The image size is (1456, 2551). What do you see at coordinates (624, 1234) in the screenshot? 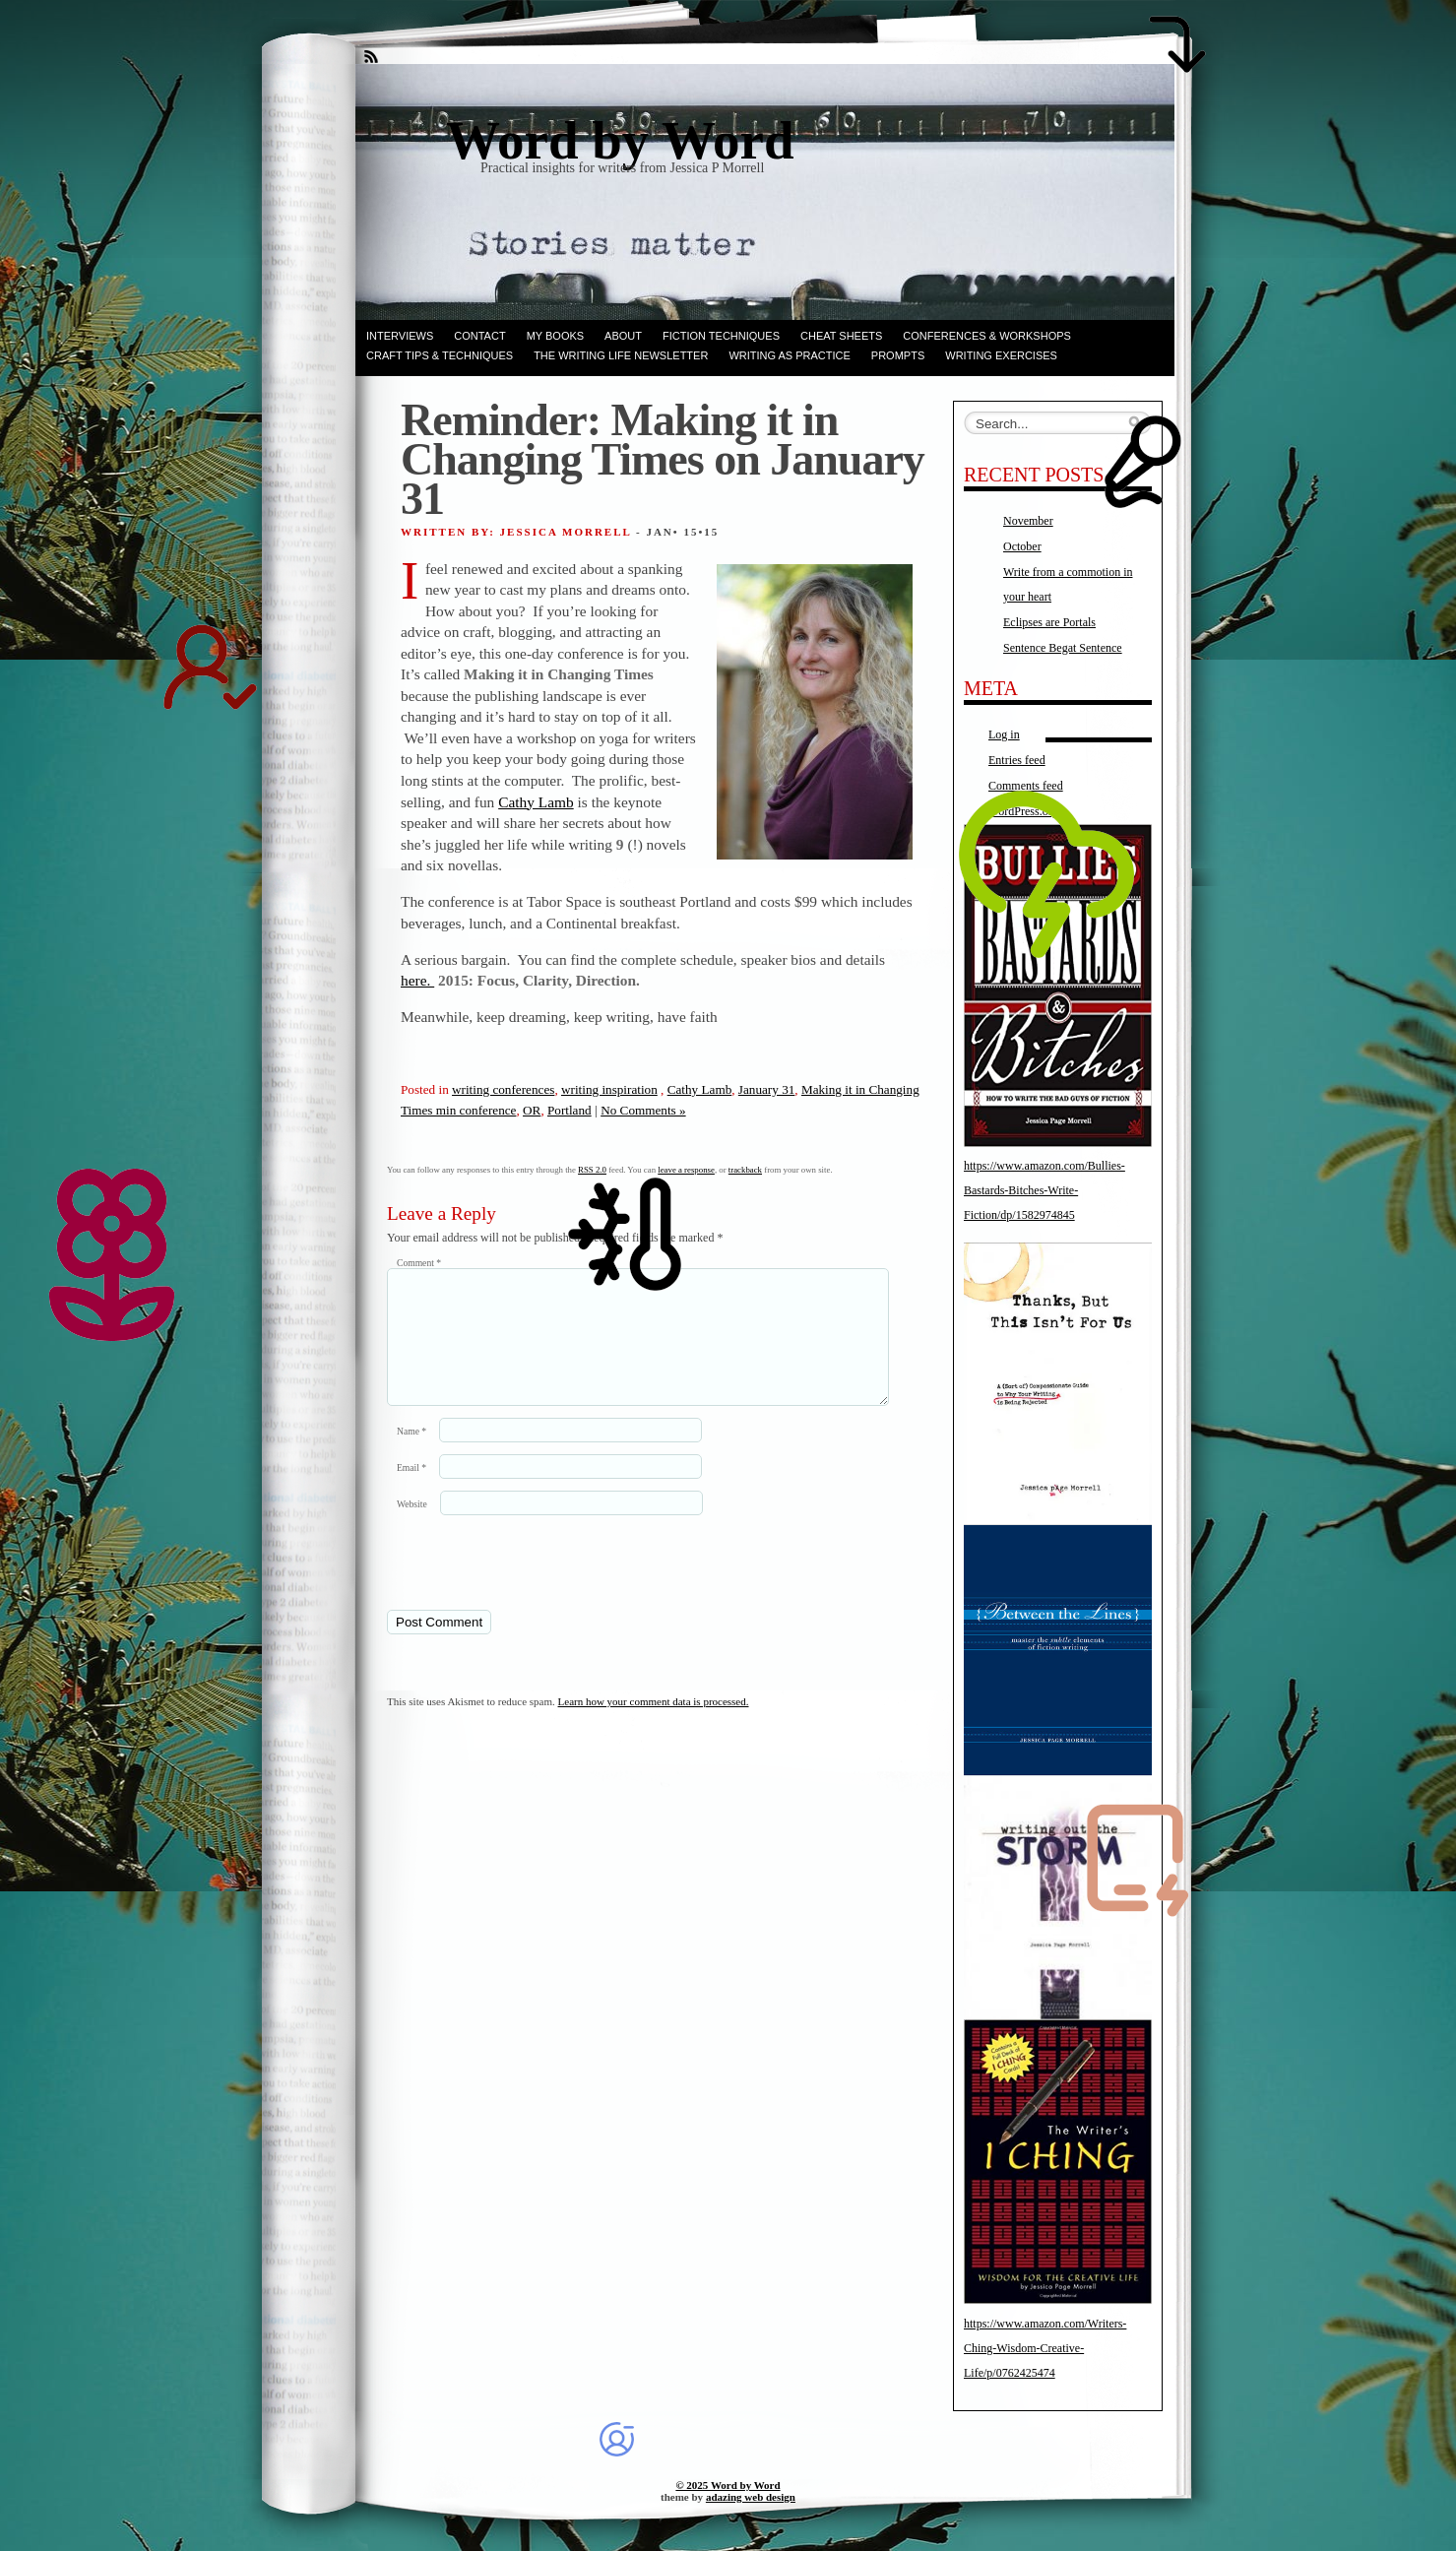
I see `indicates cold temperature or freezing conditions` at bounding box center [624, 1234].